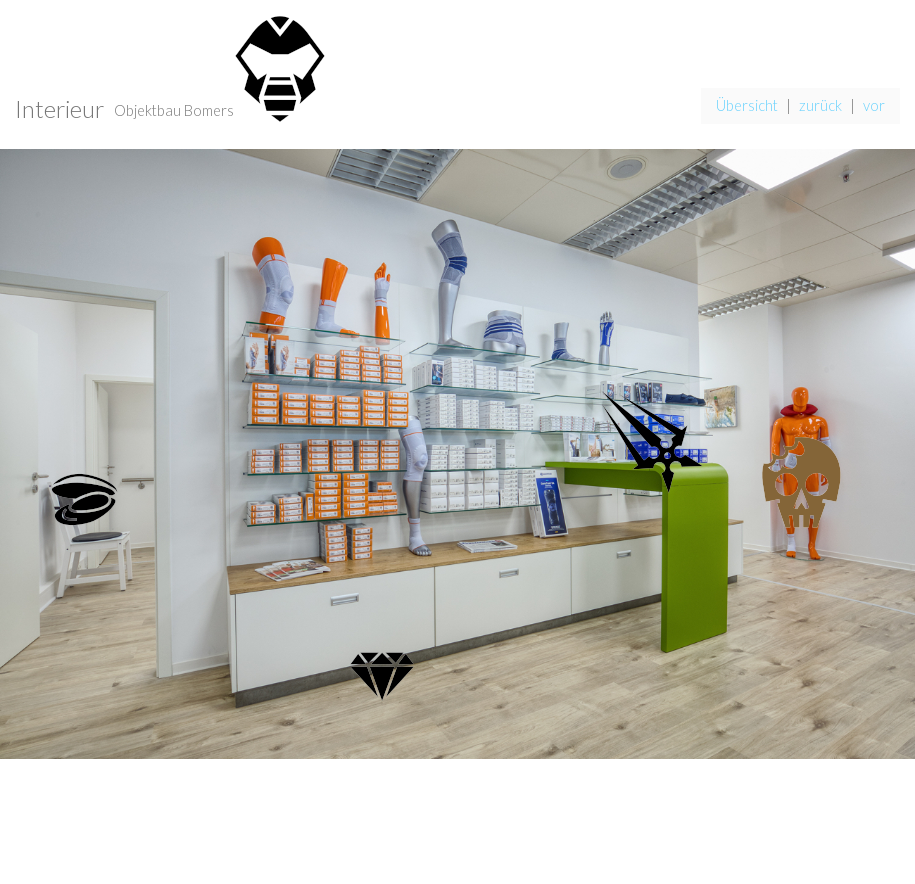 Image resolution: width=915 pixels, height=884 pixels. I want to click on indicates a defeated enemy or death state, so click(800, 483).